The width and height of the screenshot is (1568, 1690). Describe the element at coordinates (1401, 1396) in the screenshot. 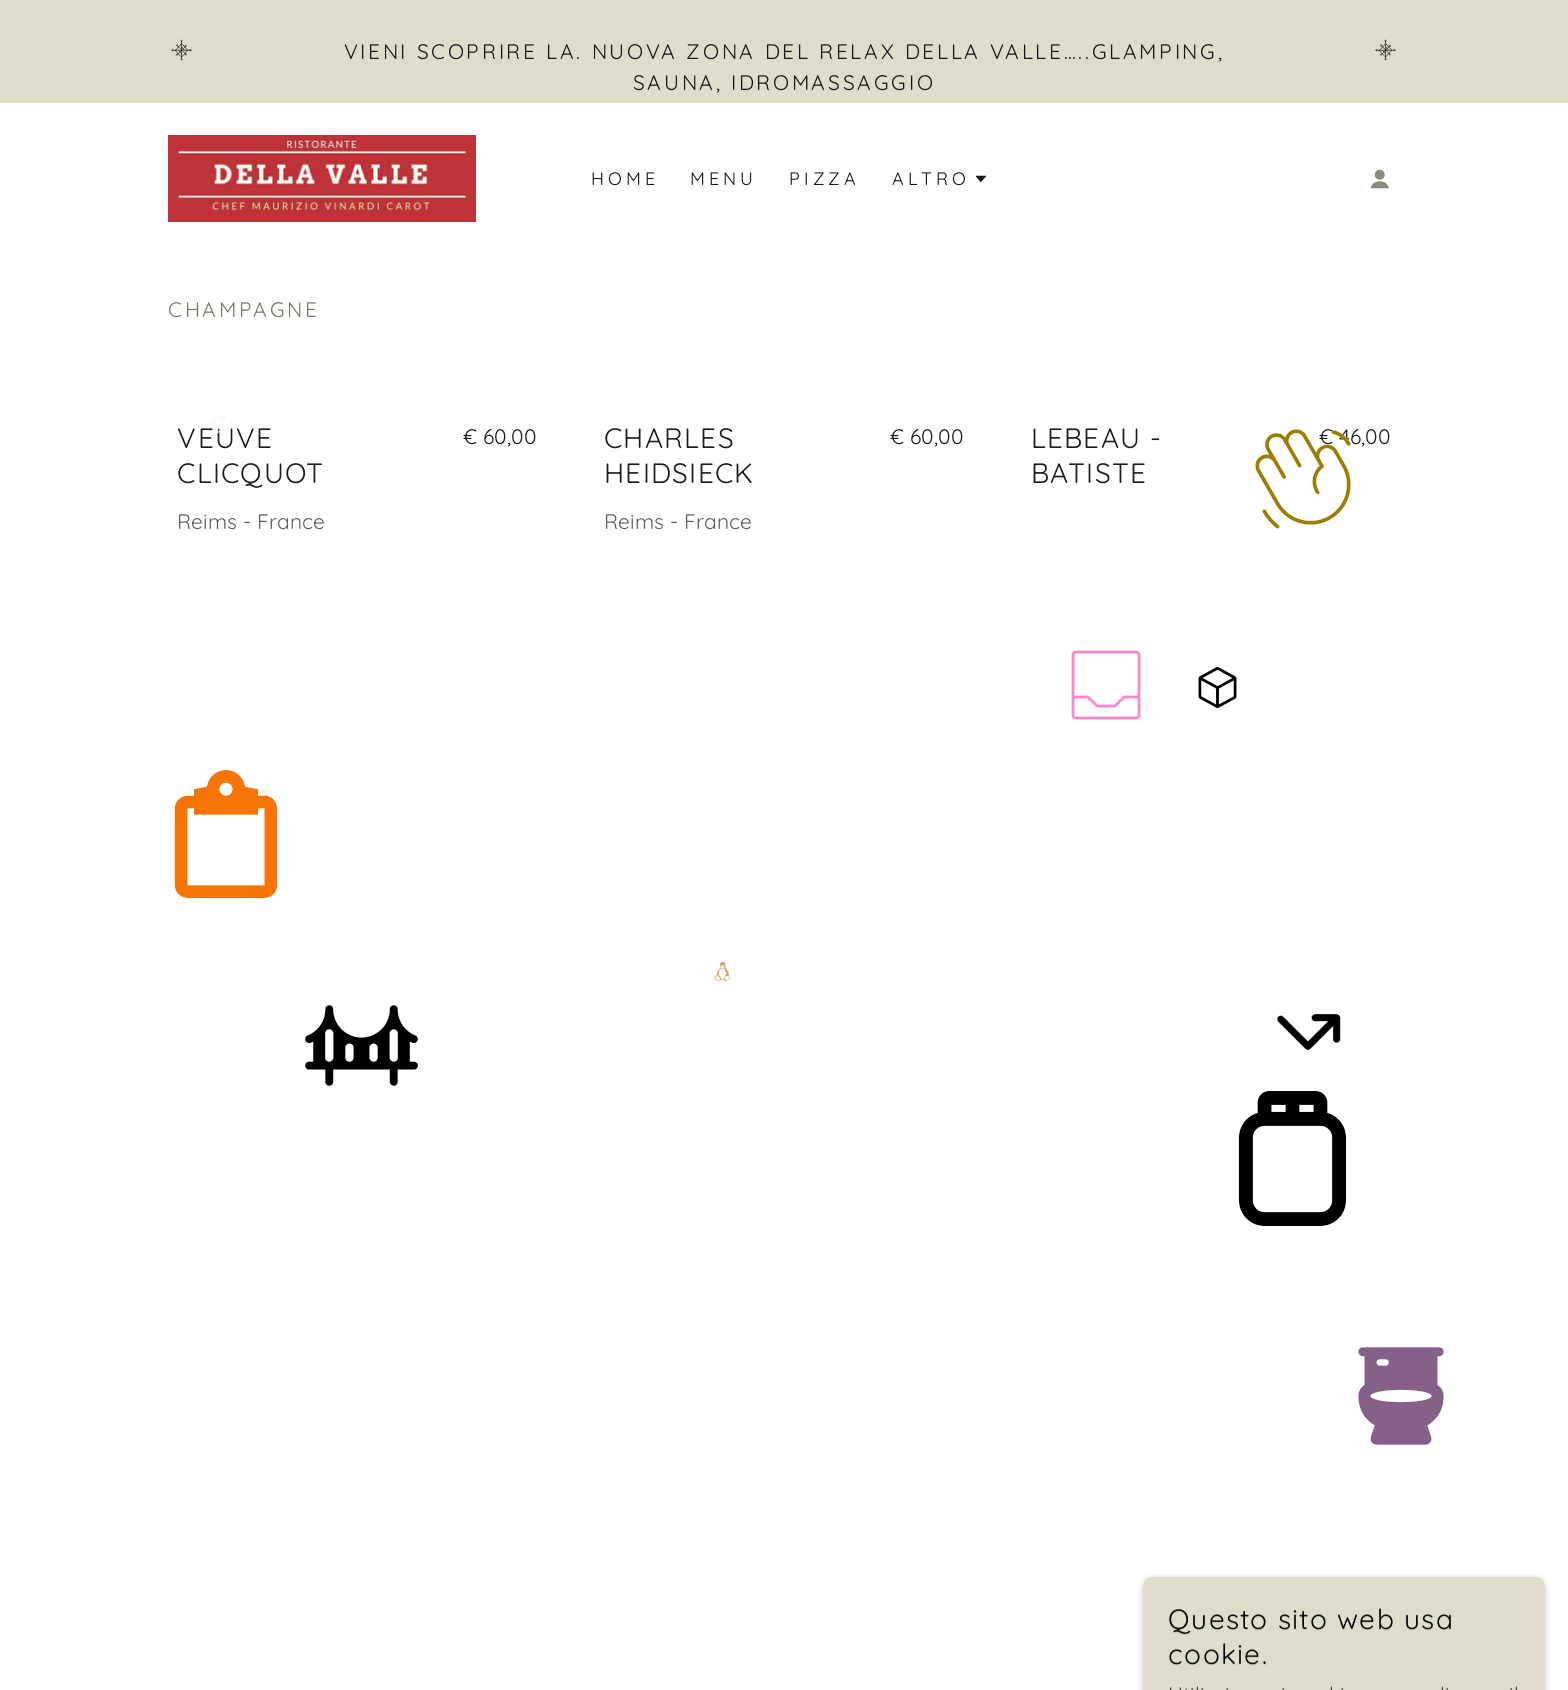

I see `indicates restroom or bathroom location` at that location.